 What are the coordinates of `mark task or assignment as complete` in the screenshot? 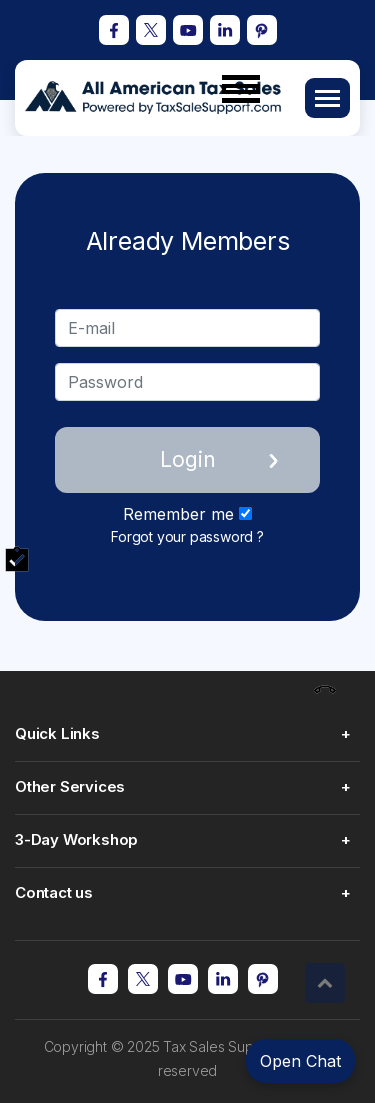 It's located at (17, 560).